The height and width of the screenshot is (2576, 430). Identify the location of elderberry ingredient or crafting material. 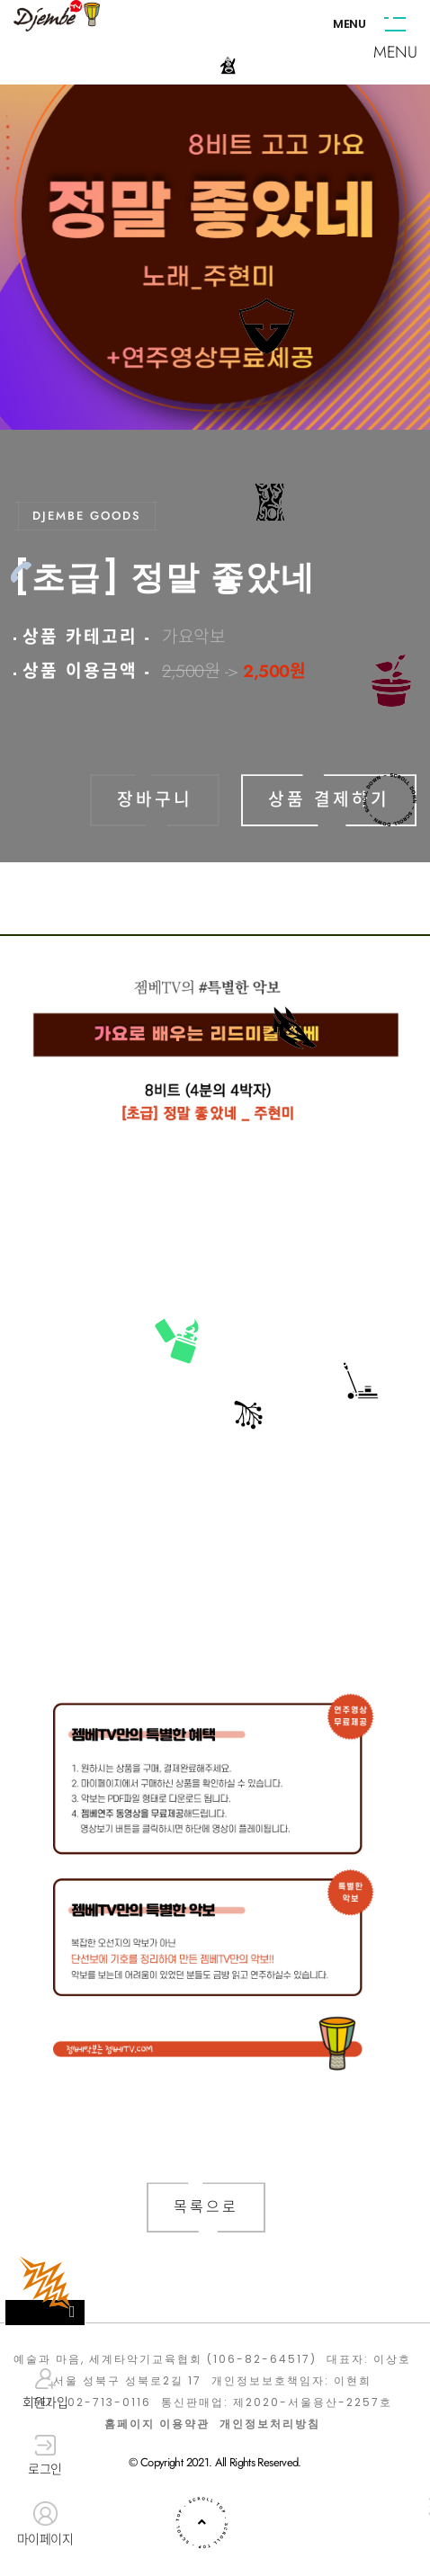
(248, 1414).